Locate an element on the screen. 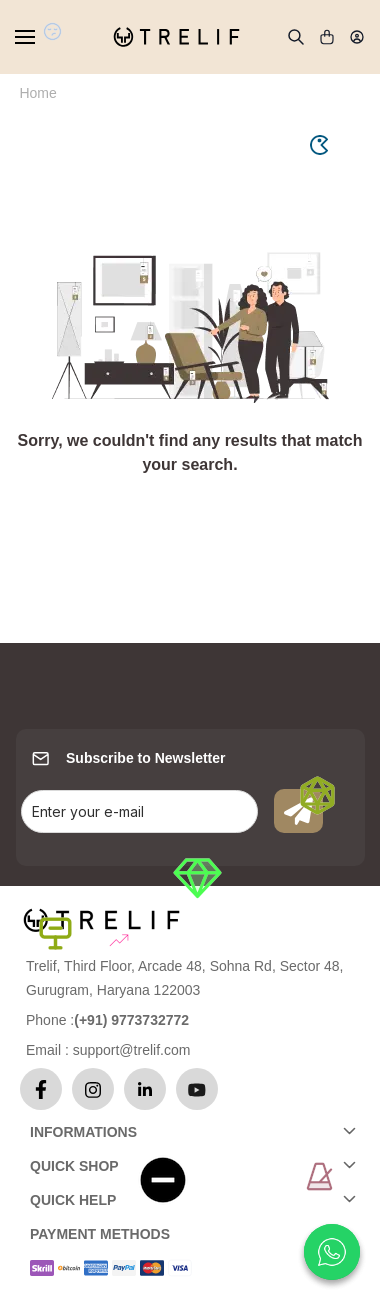 The height and width of the screenshot is (1300, 380). indicates a reserved spot or area is located at coordinates (55, 933).